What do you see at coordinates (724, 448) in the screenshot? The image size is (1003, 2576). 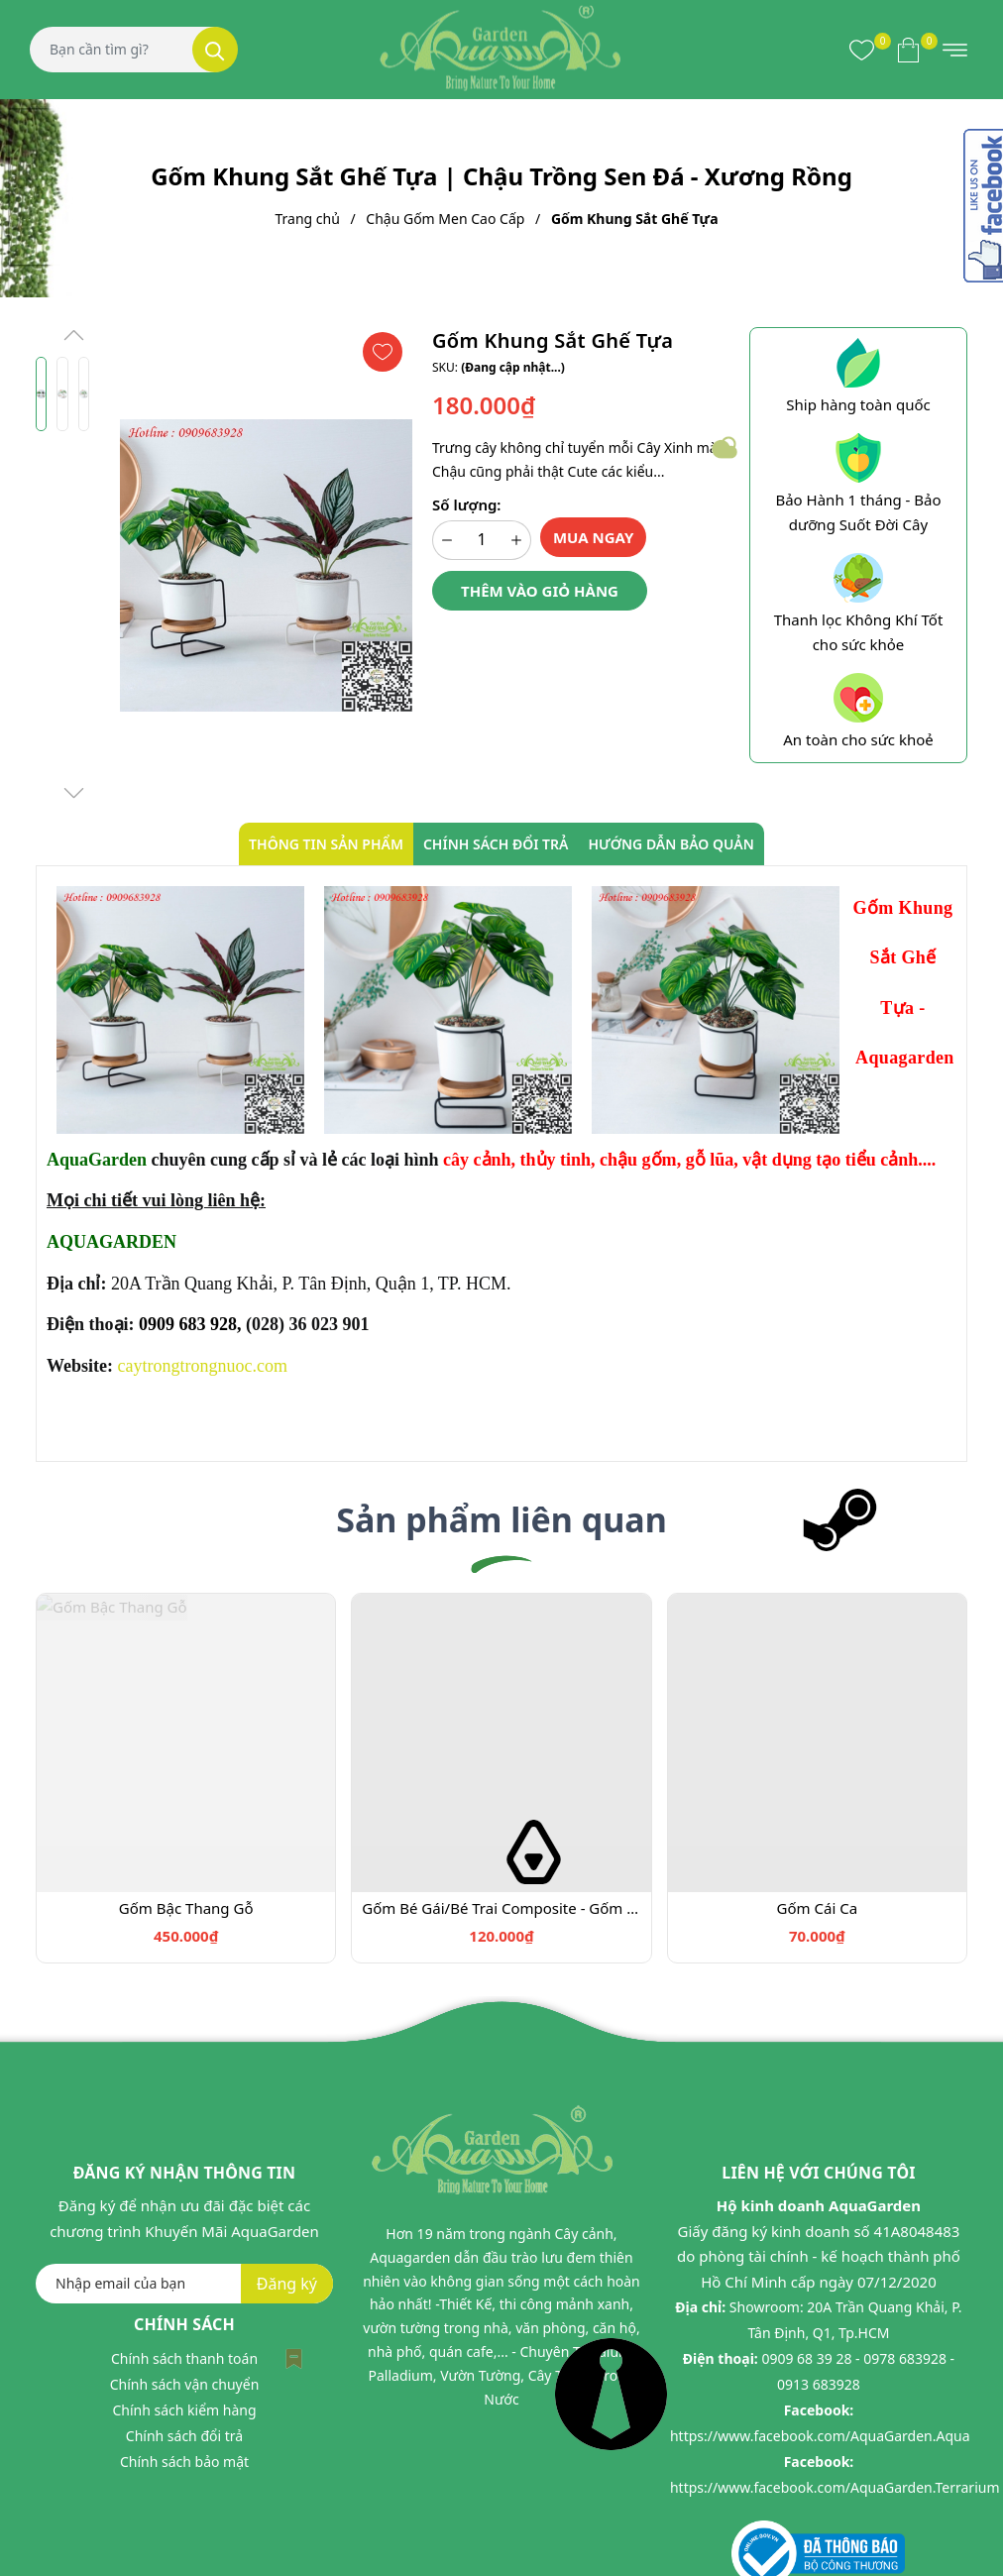 I see `indicates partly cloudy weather conditions` at bounding box center [724, 448].